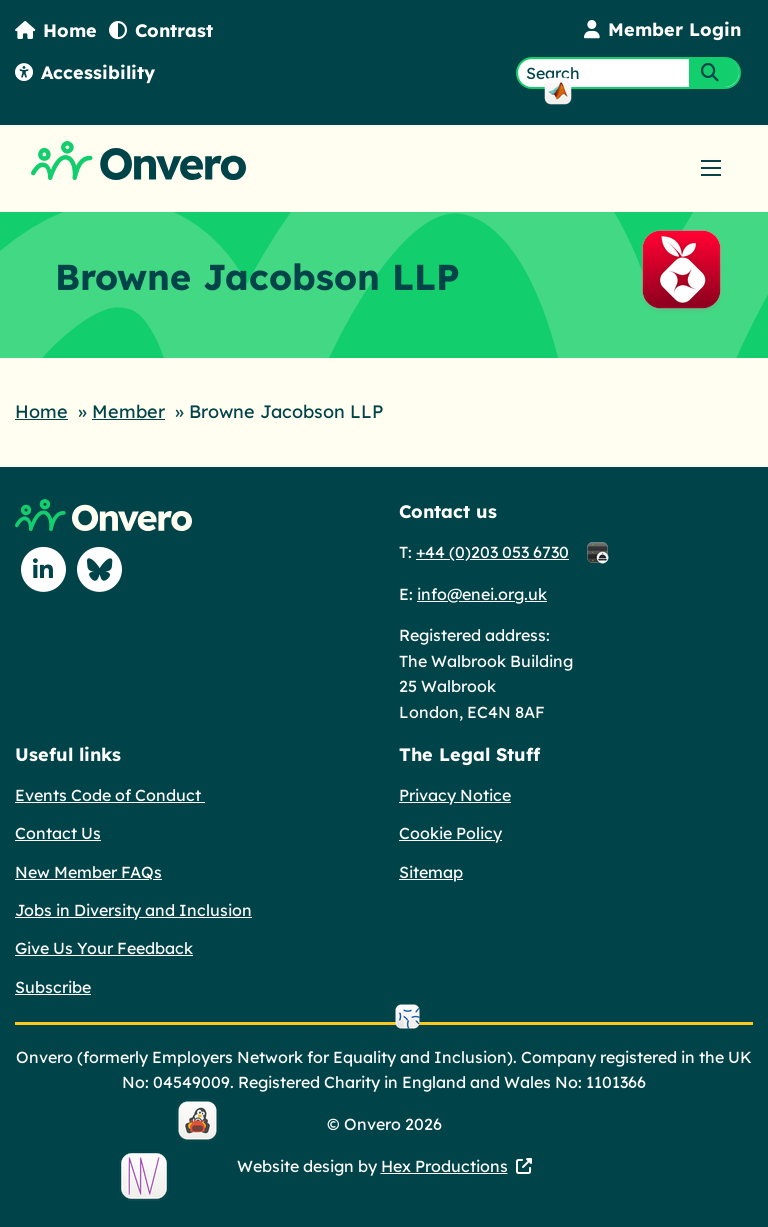  What do you see at coordinates (197, 1120) in the screenshot?
I see `launch supertuxkart racing game` at bounding box center [197, 1120].